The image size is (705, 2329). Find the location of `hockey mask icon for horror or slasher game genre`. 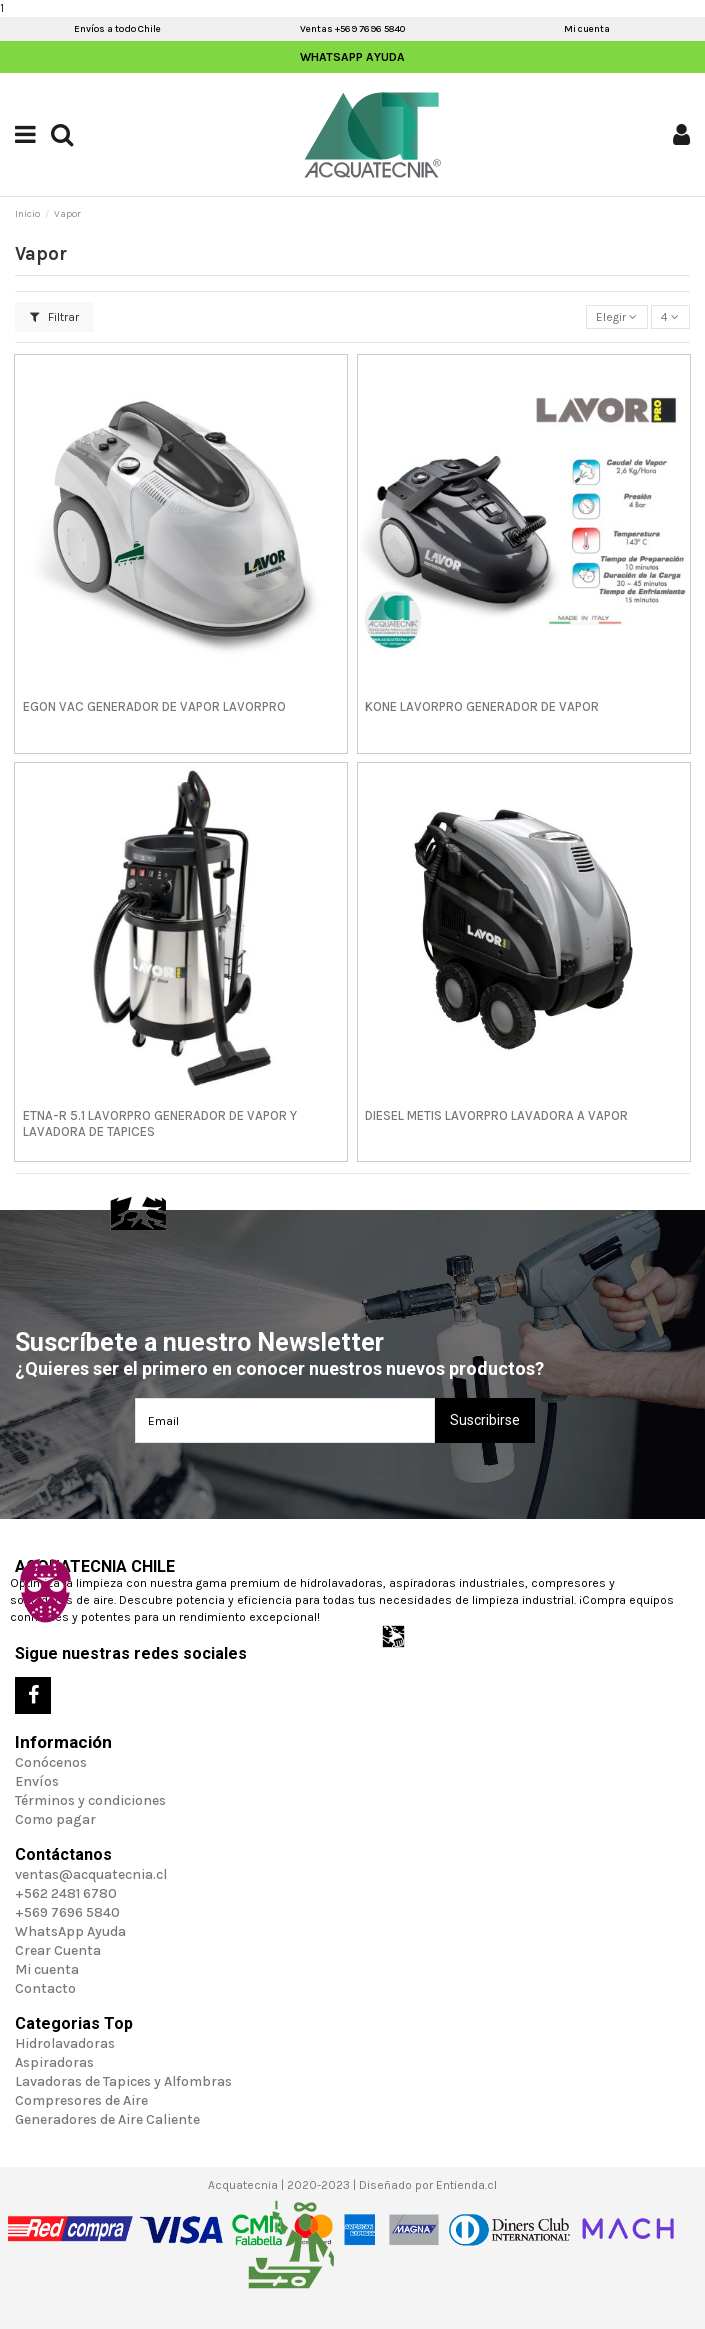

hockey mask icon for horror or slasher game genre is located at coordinates (45, 1590).